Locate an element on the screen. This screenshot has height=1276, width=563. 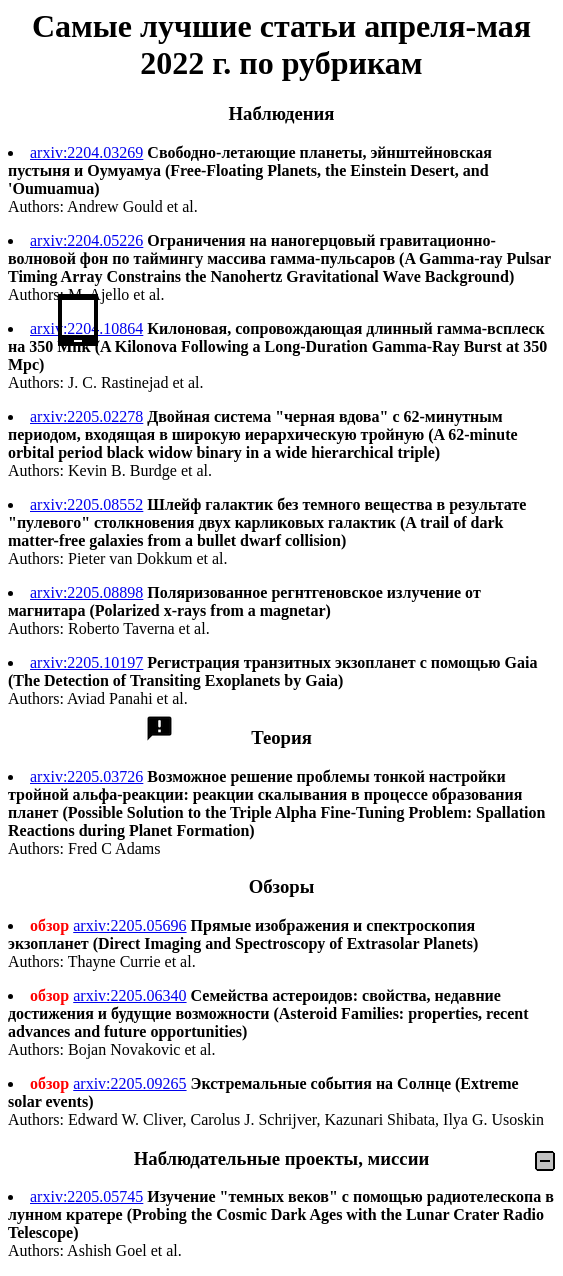
view announcements or alerts is located at coordinates (159, 728).